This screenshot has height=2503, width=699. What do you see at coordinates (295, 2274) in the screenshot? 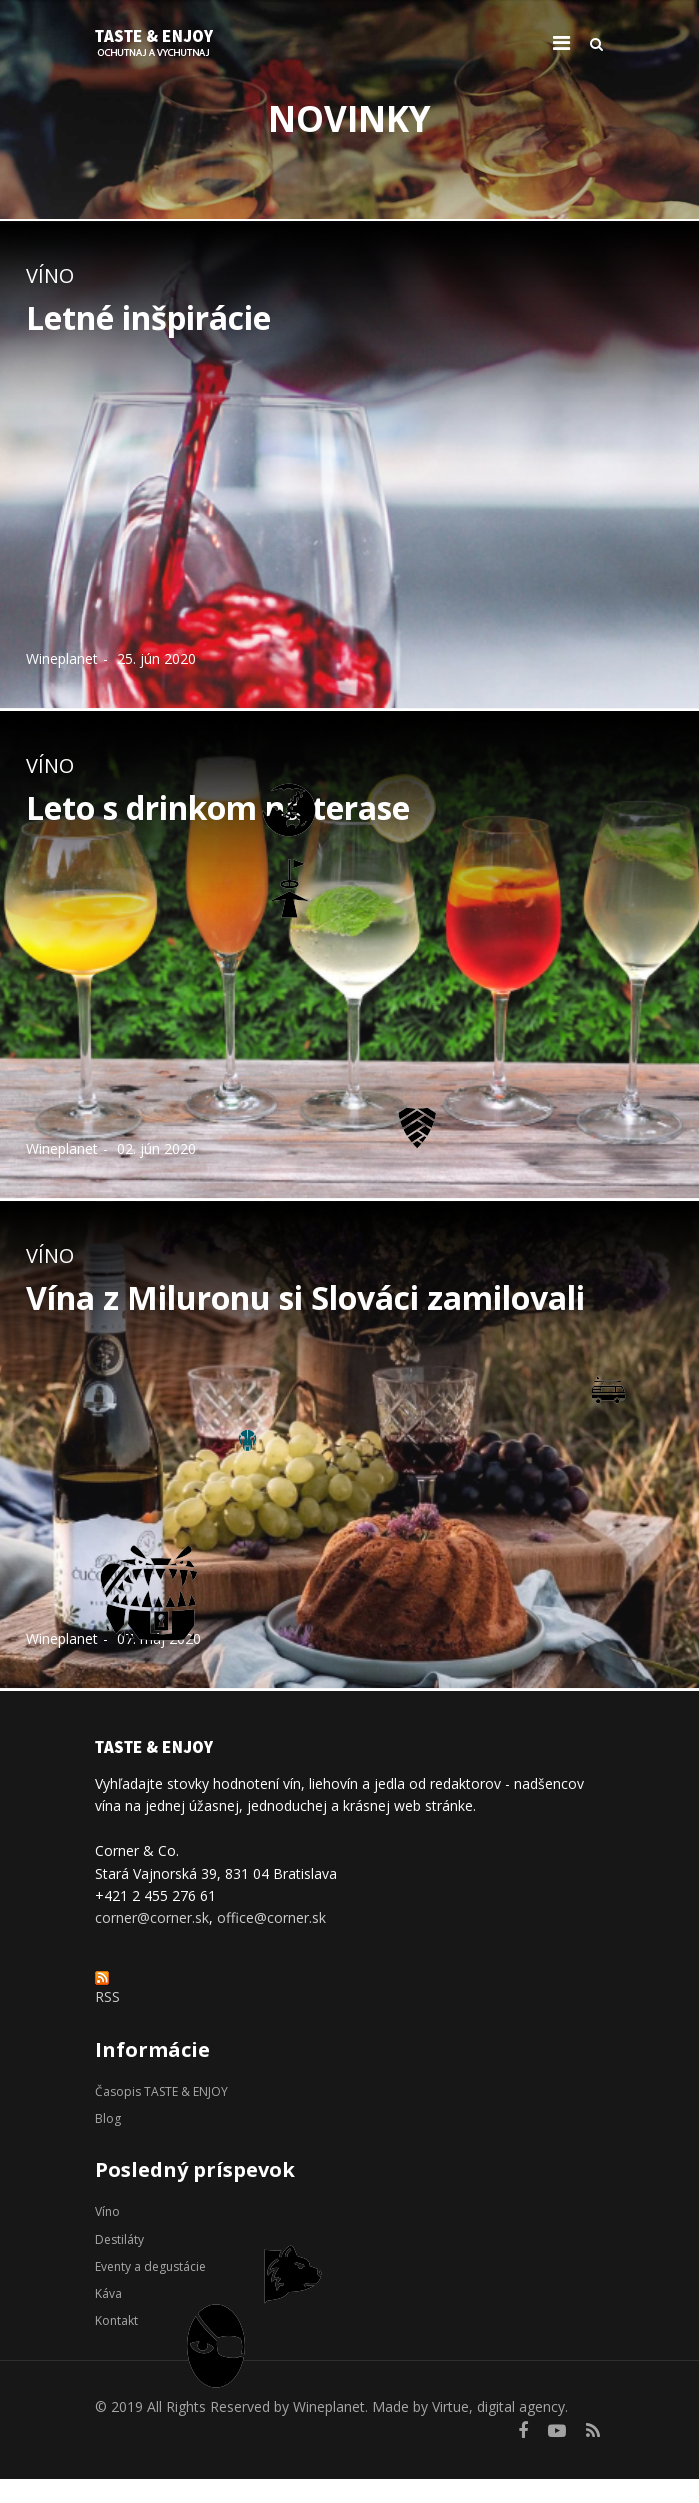
I see `access bear or wildlife-related content in a game` at bounding box center [295, 2274].